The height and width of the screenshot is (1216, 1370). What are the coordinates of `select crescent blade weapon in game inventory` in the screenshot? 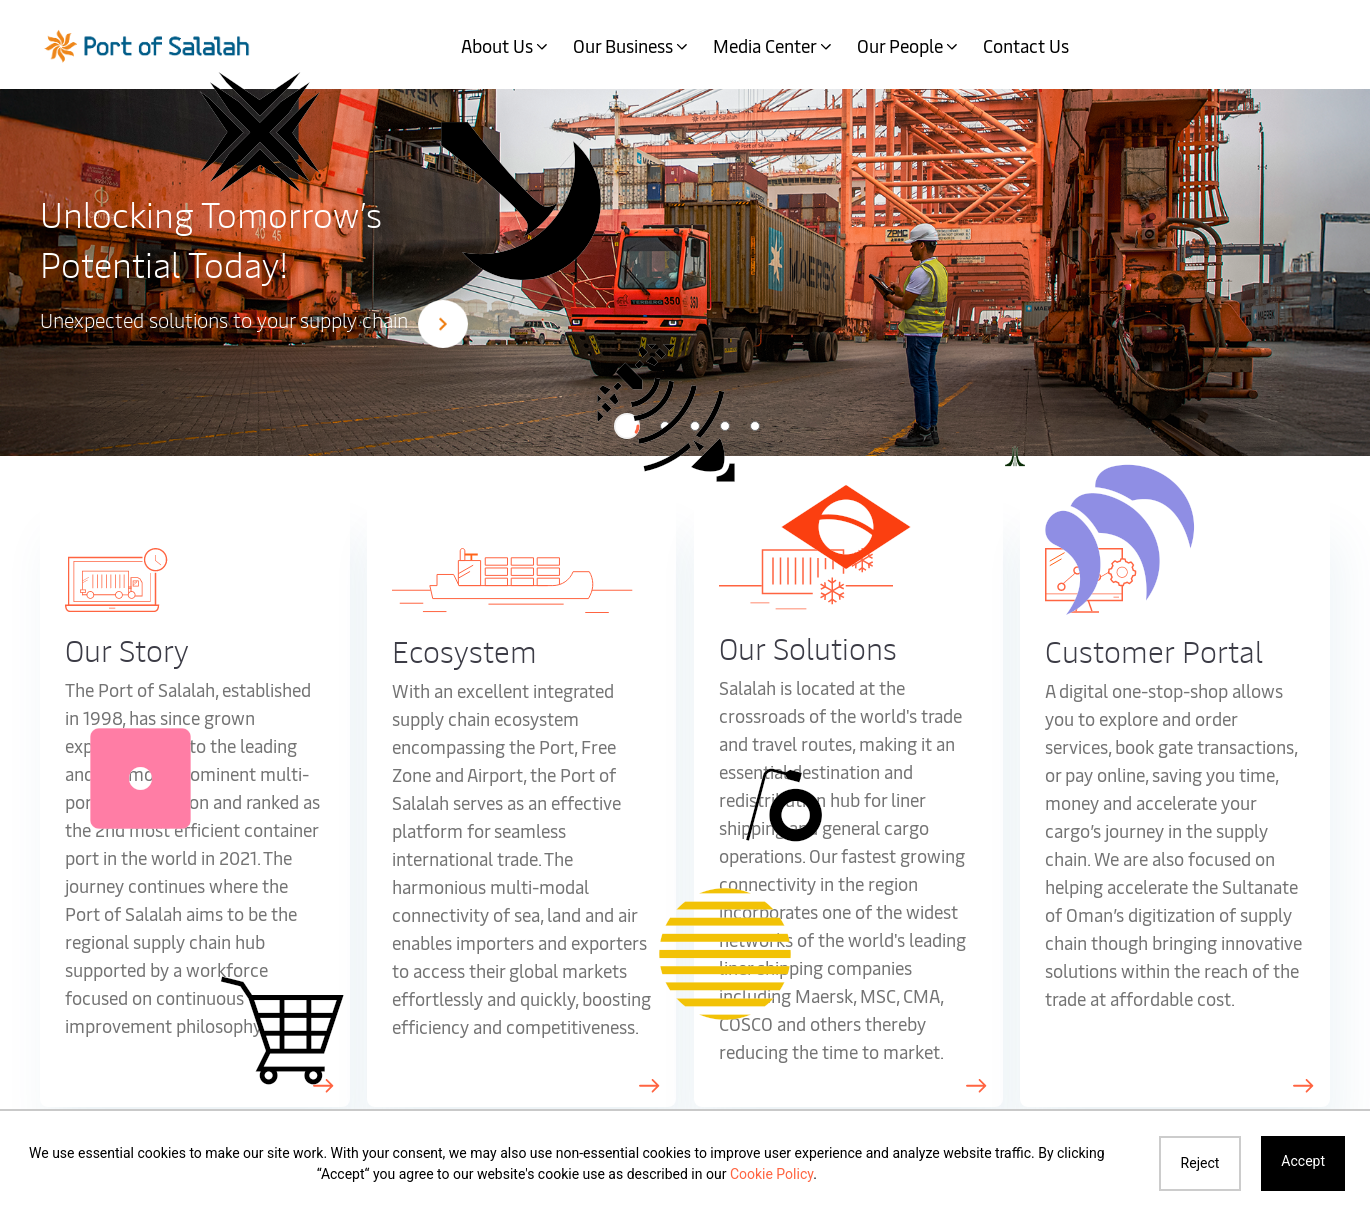 It's located at (521, 201).